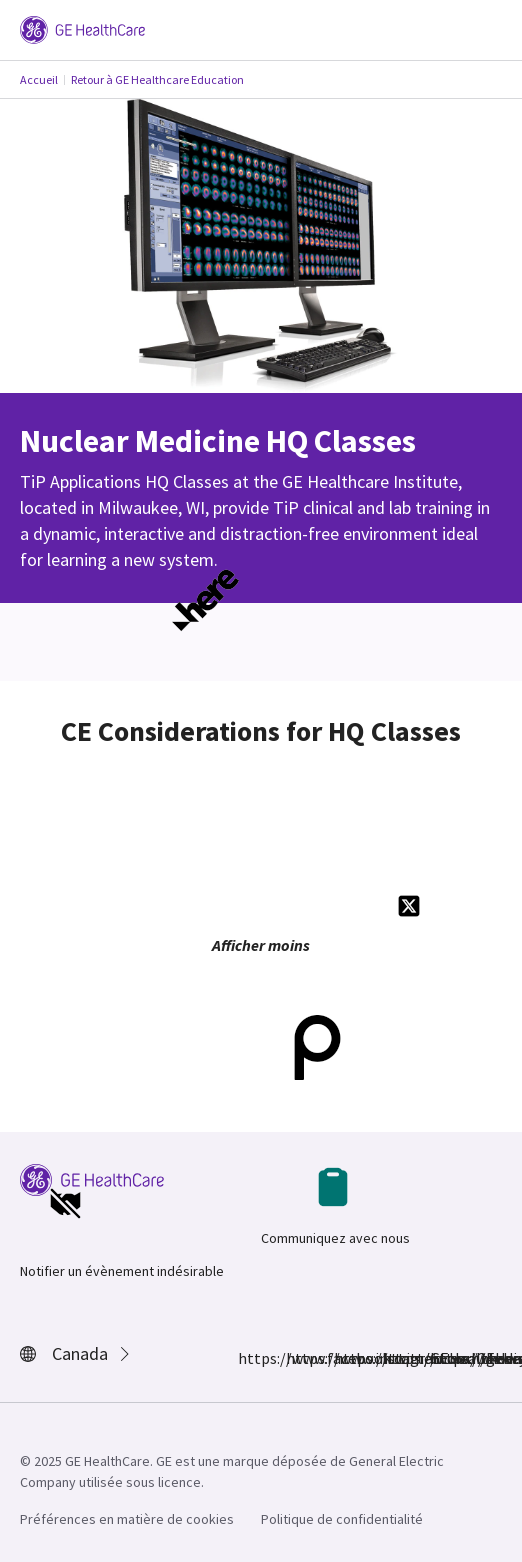  I want to click on open the picsart app, so click(317, 1047).